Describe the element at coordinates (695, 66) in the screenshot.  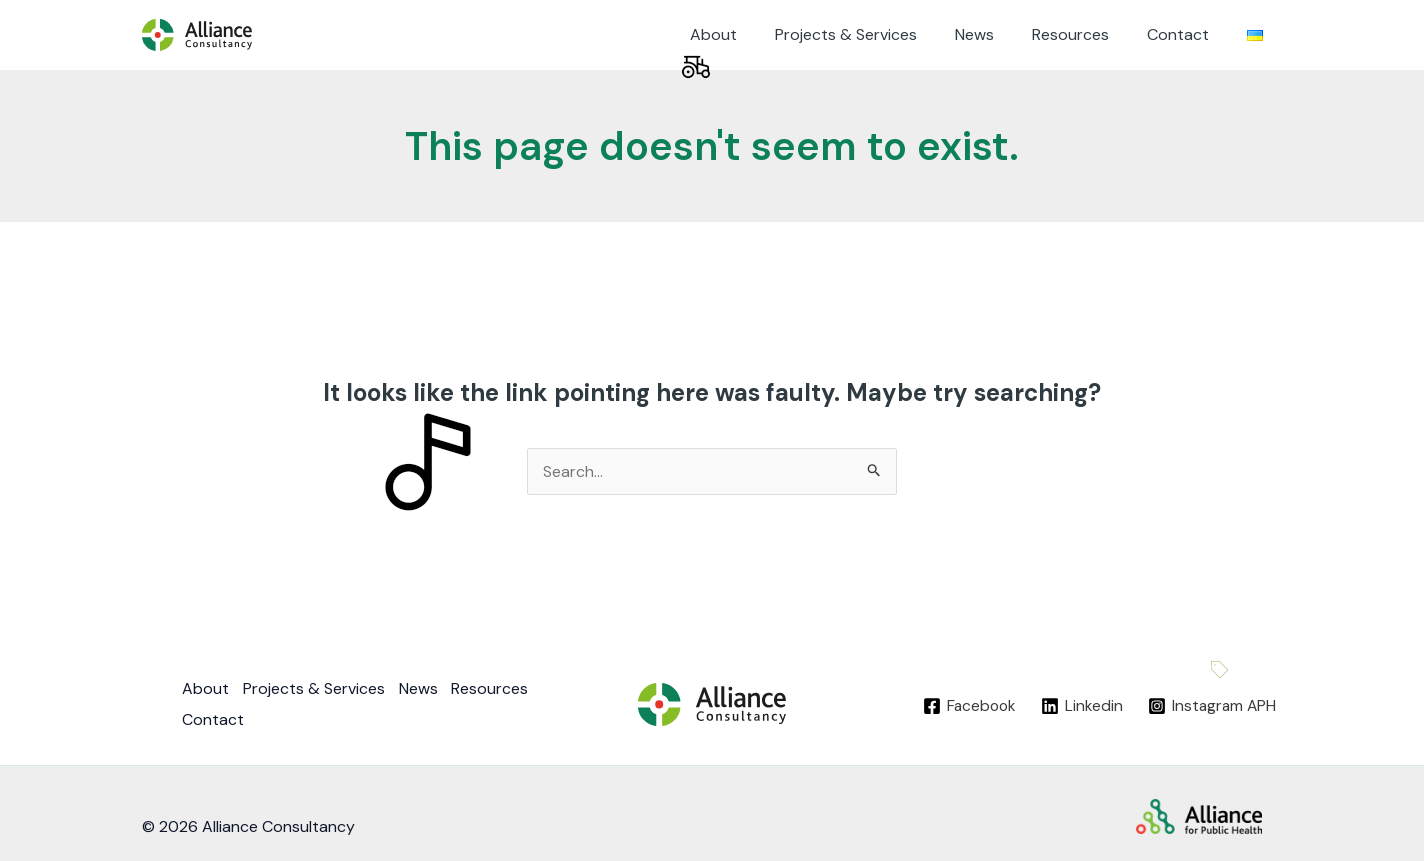
I see `access farming or agricultural features` at that location.